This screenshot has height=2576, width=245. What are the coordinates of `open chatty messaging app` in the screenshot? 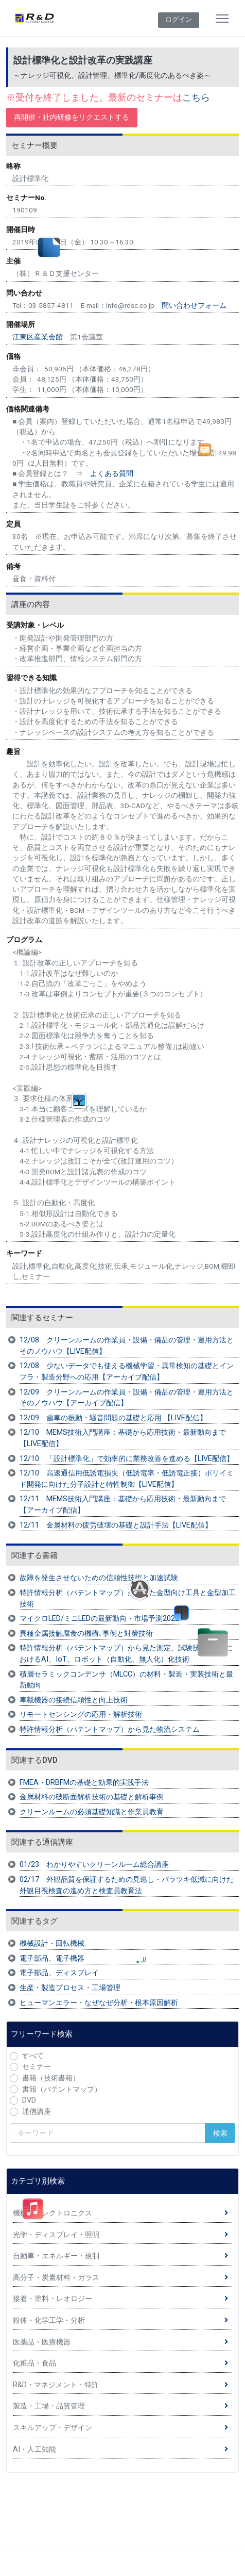 It's located at (205, 450).